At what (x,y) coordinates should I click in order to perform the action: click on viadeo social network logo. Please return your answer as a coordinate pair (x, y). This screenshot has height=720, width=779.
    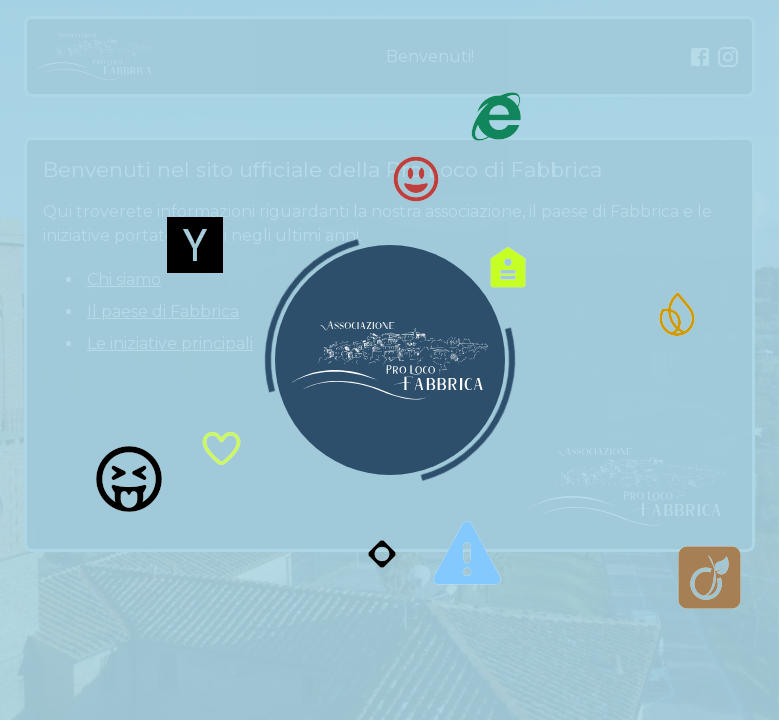
    Looking at the image, I should click on (709, 577).